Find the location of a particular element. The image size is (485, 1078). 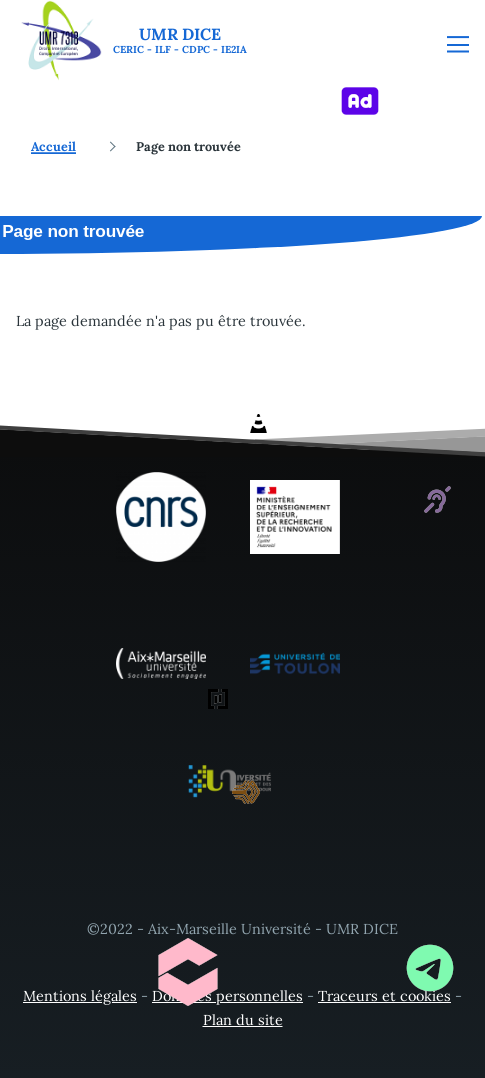

Eclipse Che logo is located at coordinates (188, 972).